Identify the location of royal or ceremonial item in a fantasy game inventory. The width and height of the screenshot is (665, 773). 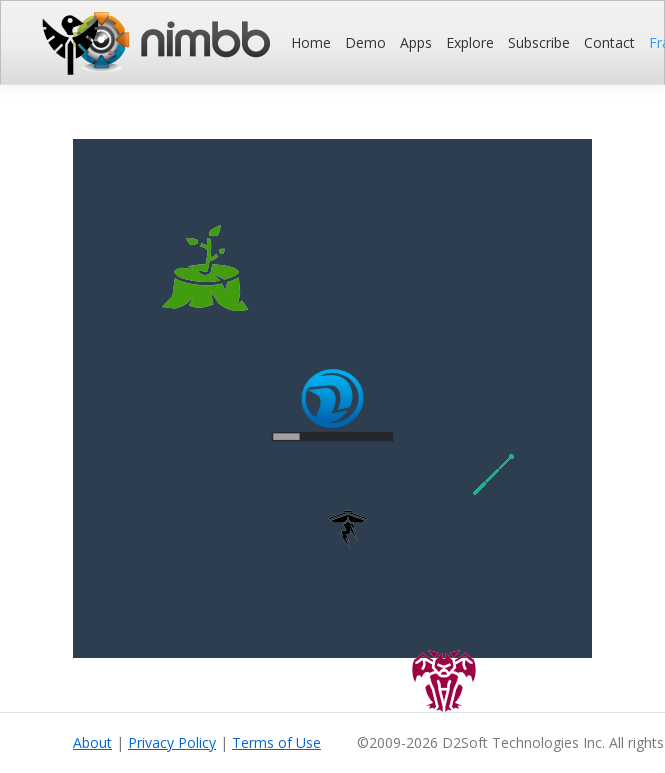
(70, 44).